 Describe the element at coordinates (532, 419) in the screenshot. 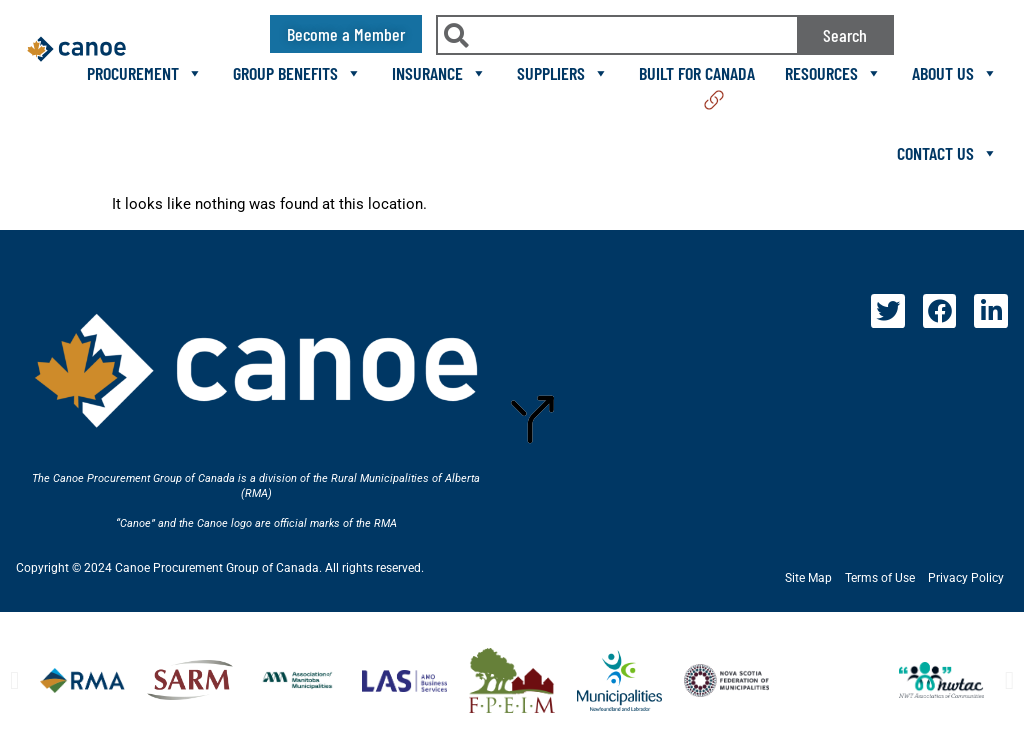

I see `bear right at the fork` at that location.